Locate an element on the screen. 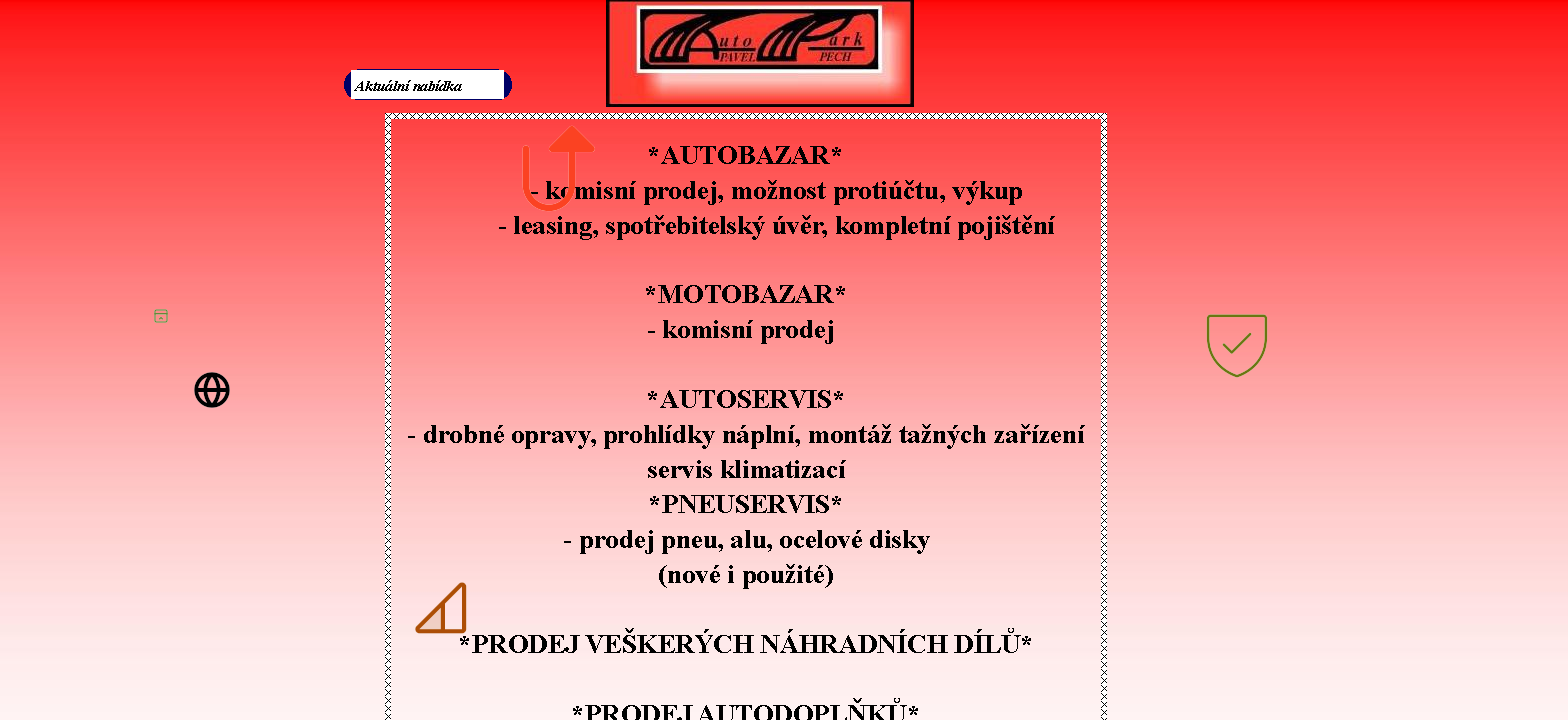 The image size is (1568, 720). access website or browse the internet is located at coordinates (212, 390).